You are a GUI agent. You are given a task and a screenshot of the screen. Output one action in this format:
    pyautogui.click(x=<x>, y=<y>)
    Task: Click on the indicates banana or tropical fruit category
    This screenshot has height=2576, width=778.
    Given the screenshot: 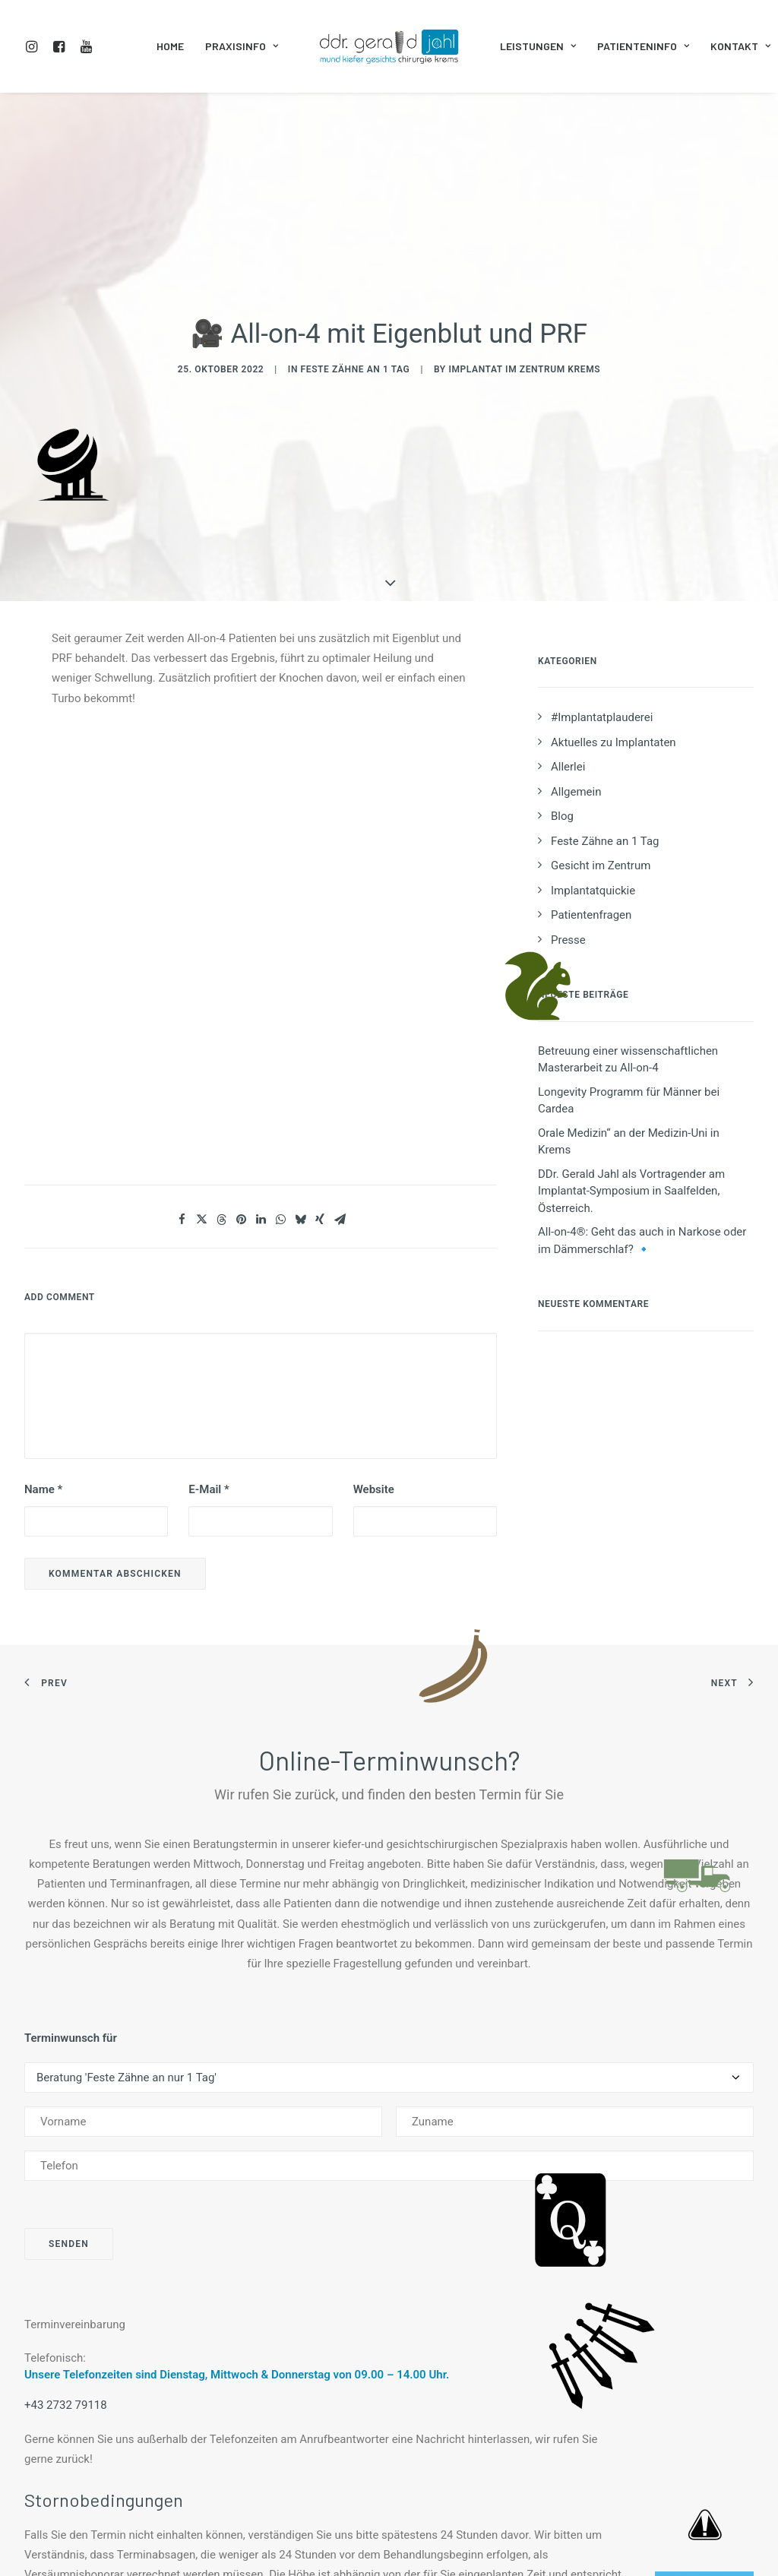 What is the action you would take?
    pyautogui.click(x=453, y=1665)
    